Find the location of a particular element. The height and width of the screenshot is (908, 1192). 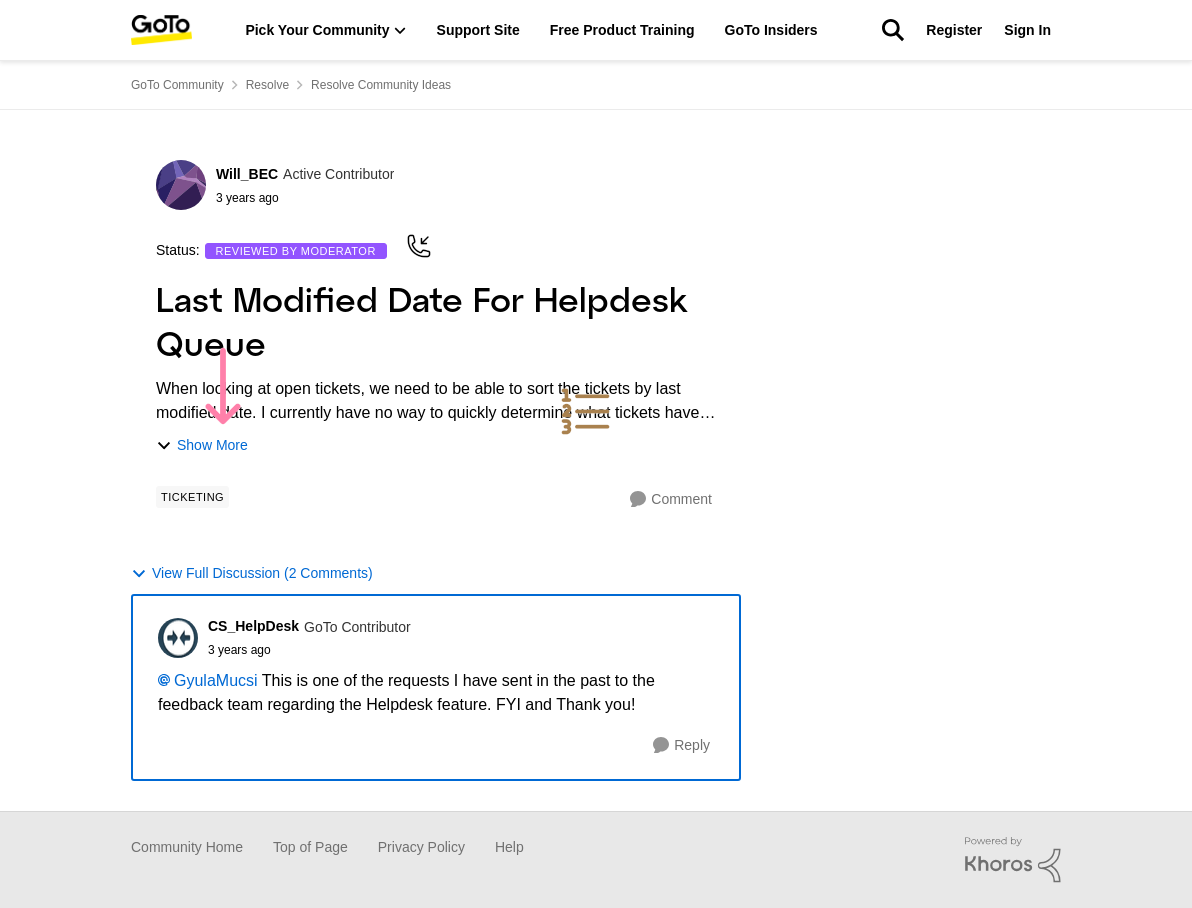

scroll down for more content is located at coordinates (223, 386).